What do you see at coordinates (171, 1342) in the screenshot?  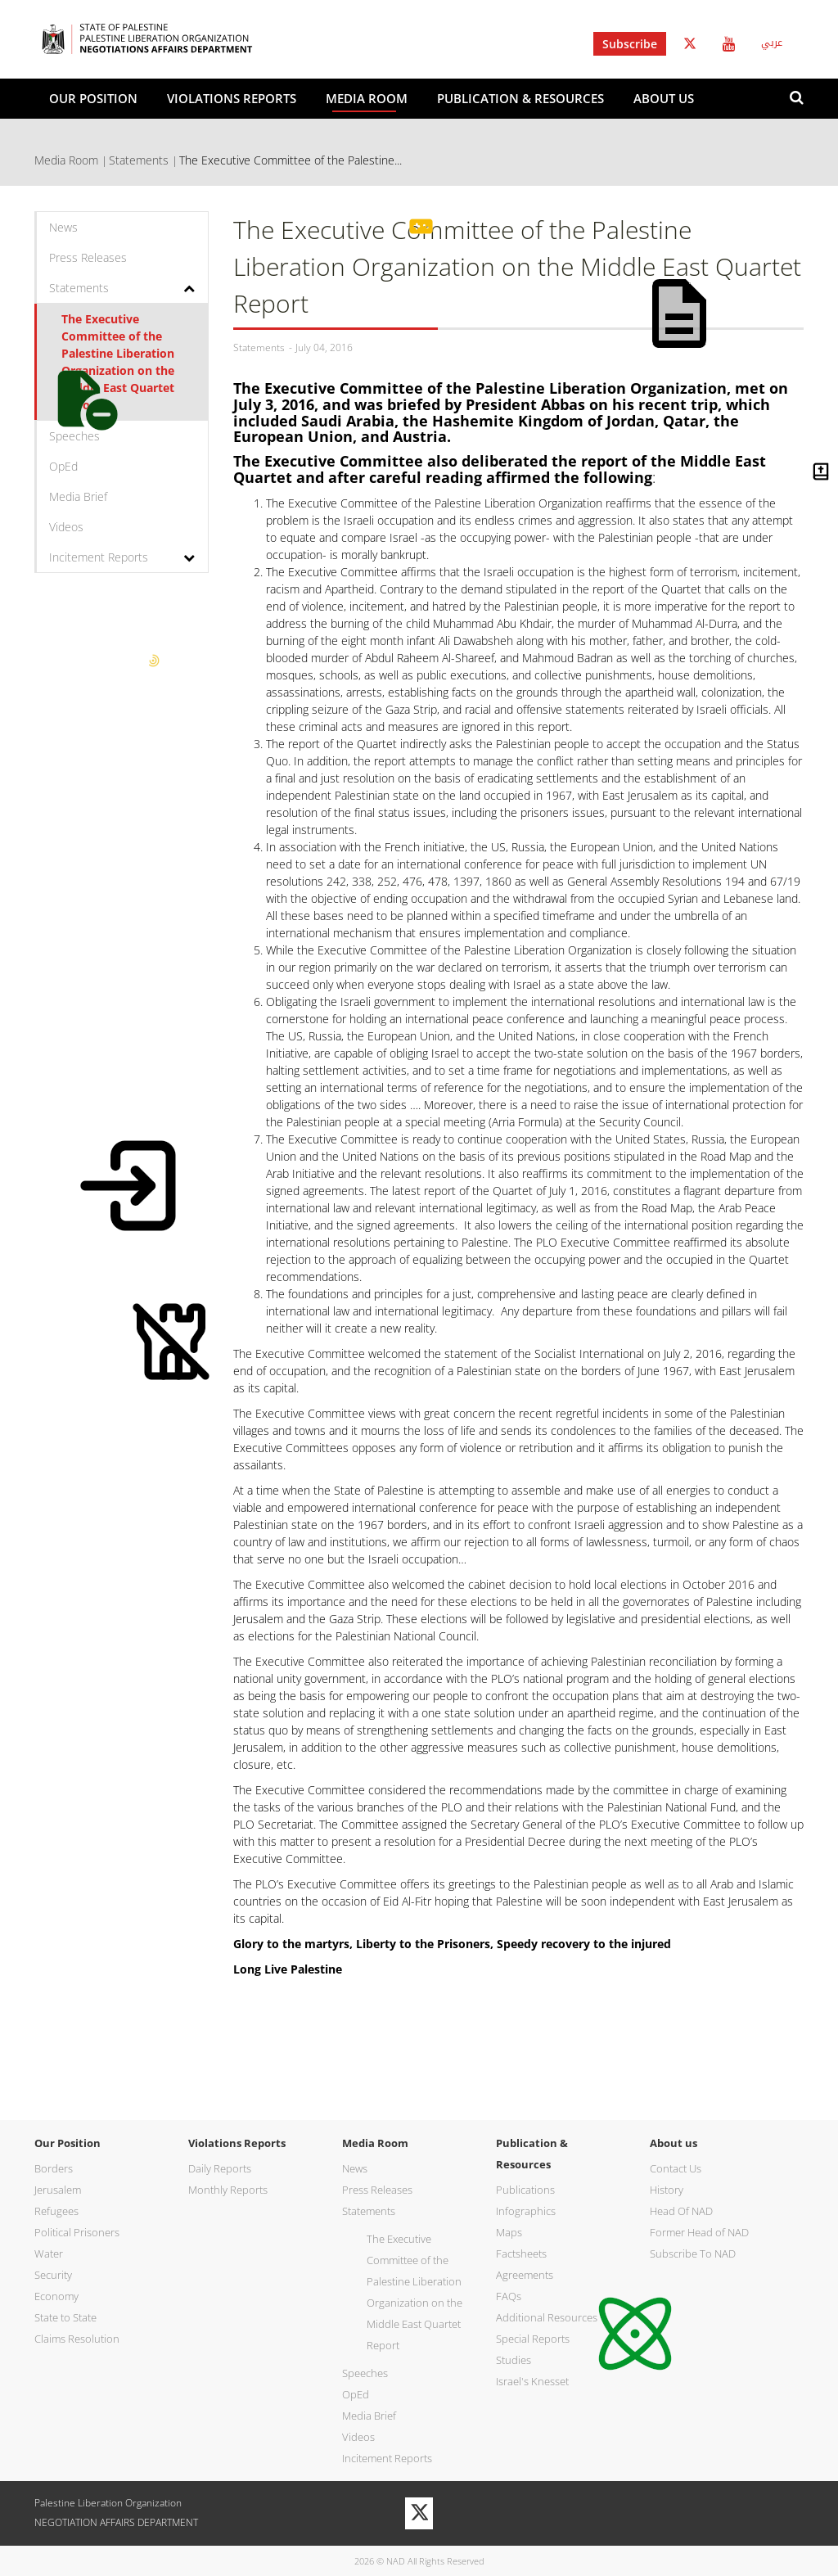 I see `indicates tower or signal is offline` at bounding box center [171, 1342].